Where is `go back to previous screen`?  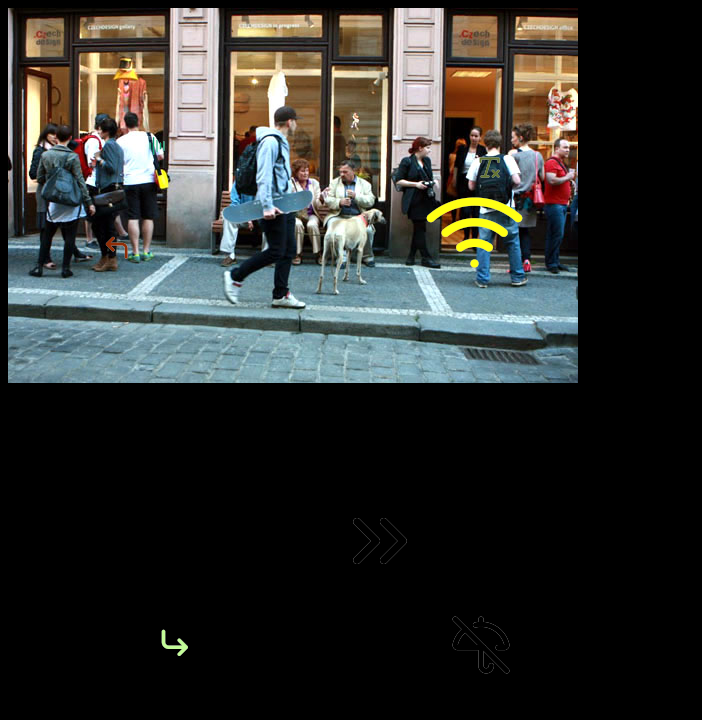
go back to previous screen is located at coordinates (117, 248).